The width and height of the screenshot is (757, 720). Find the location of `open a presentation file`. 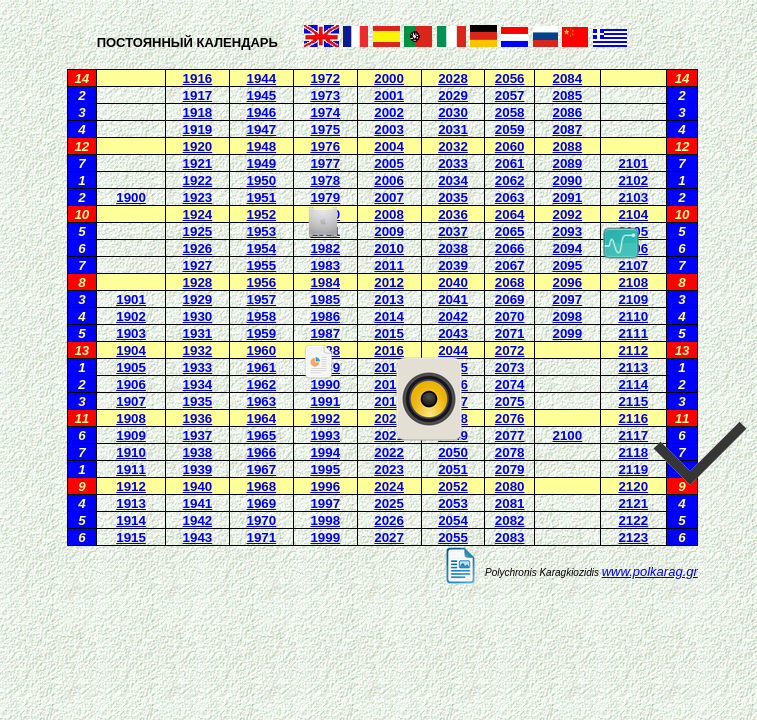

open a presentation file is located at coordinates (318, 361).